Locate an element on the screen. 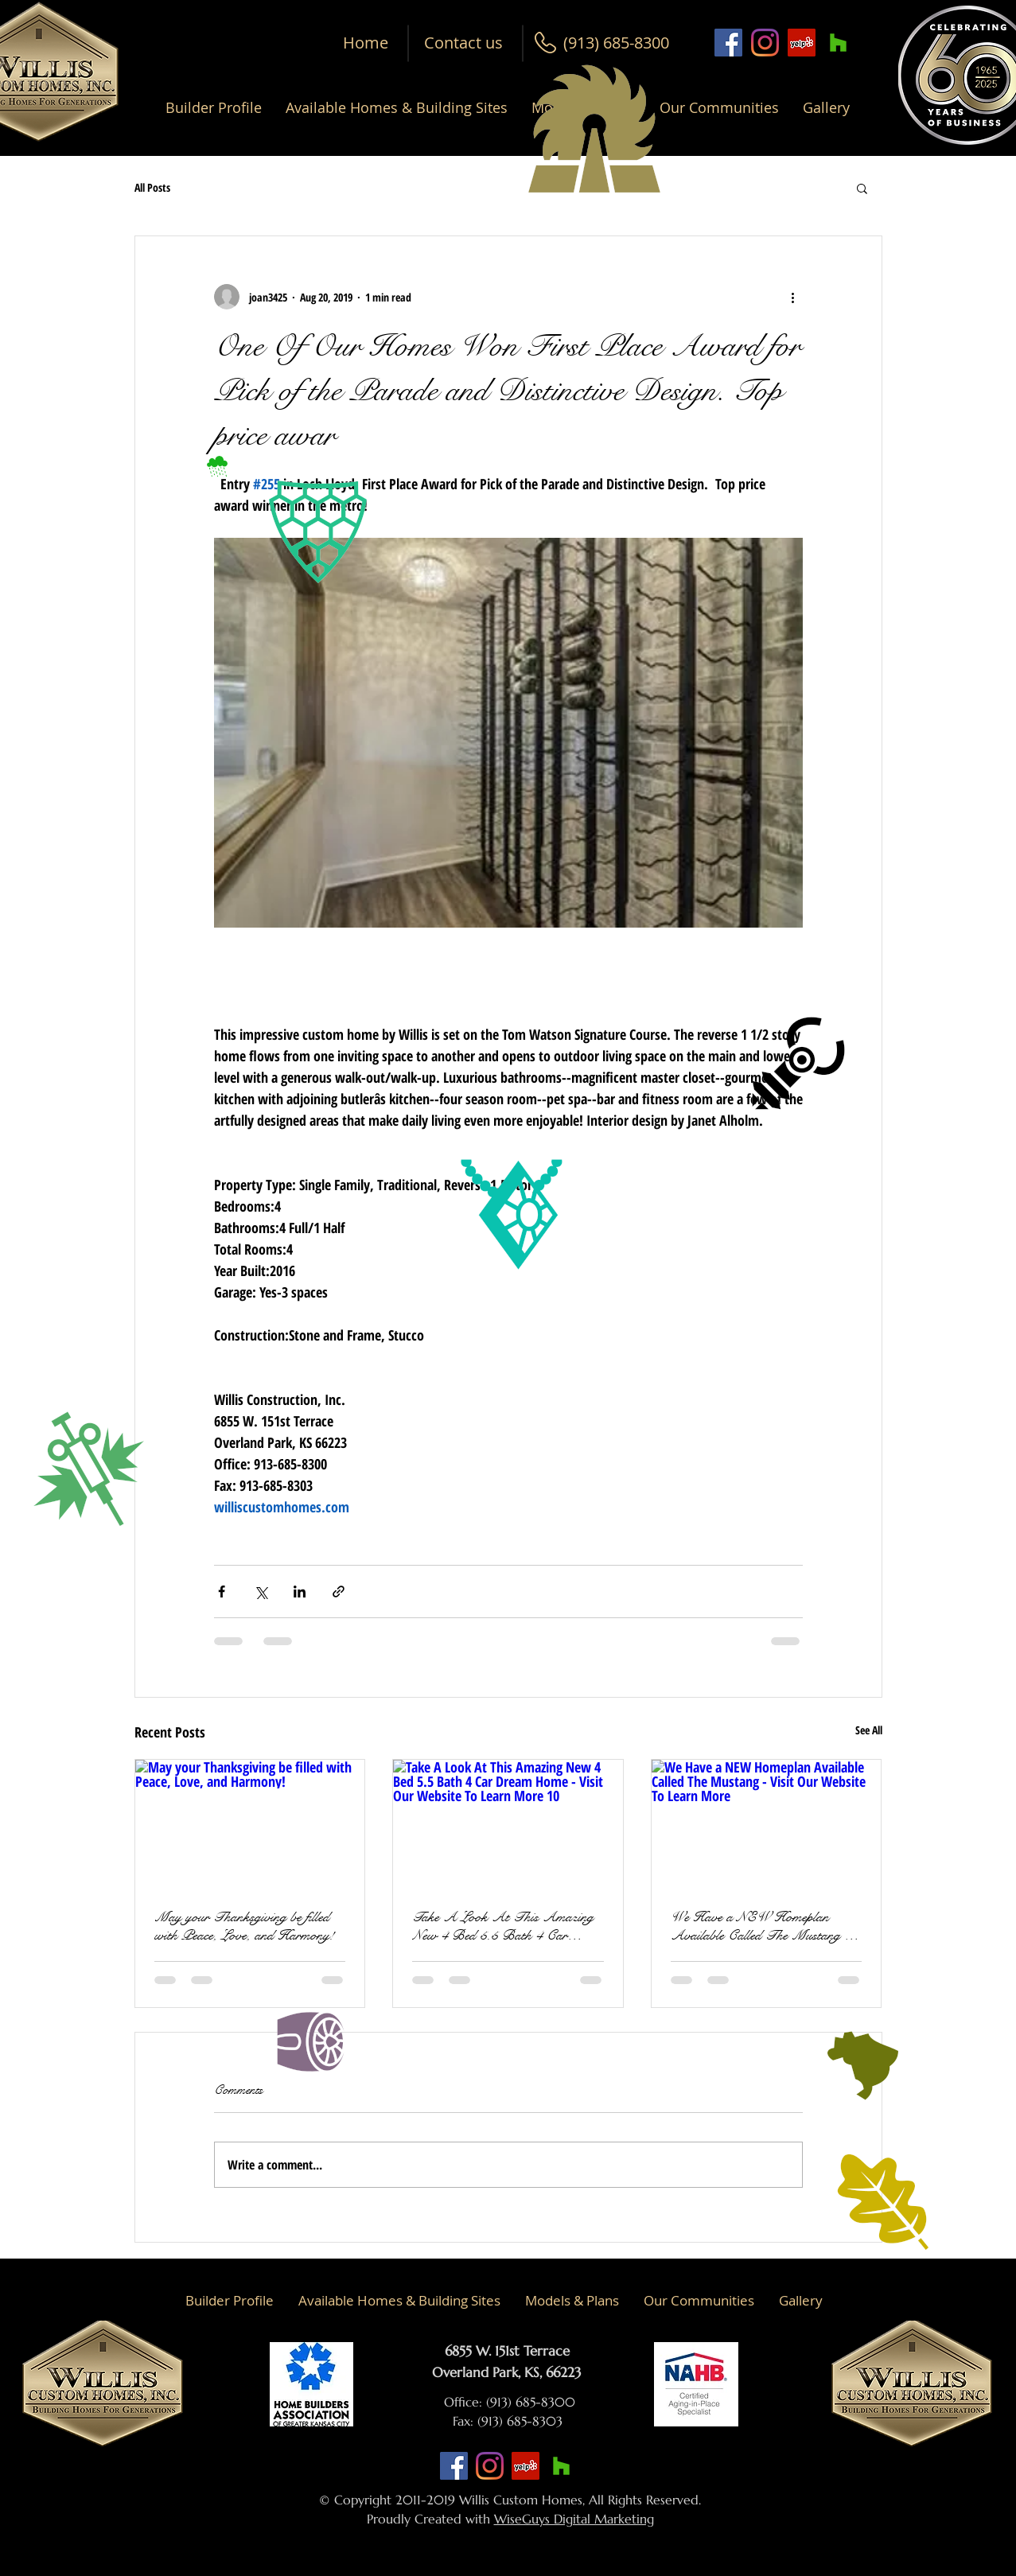 The height and width of the screenshot is (2576, 1016). view equipped jewelry or accessories is located at coordinates (515, 1215).